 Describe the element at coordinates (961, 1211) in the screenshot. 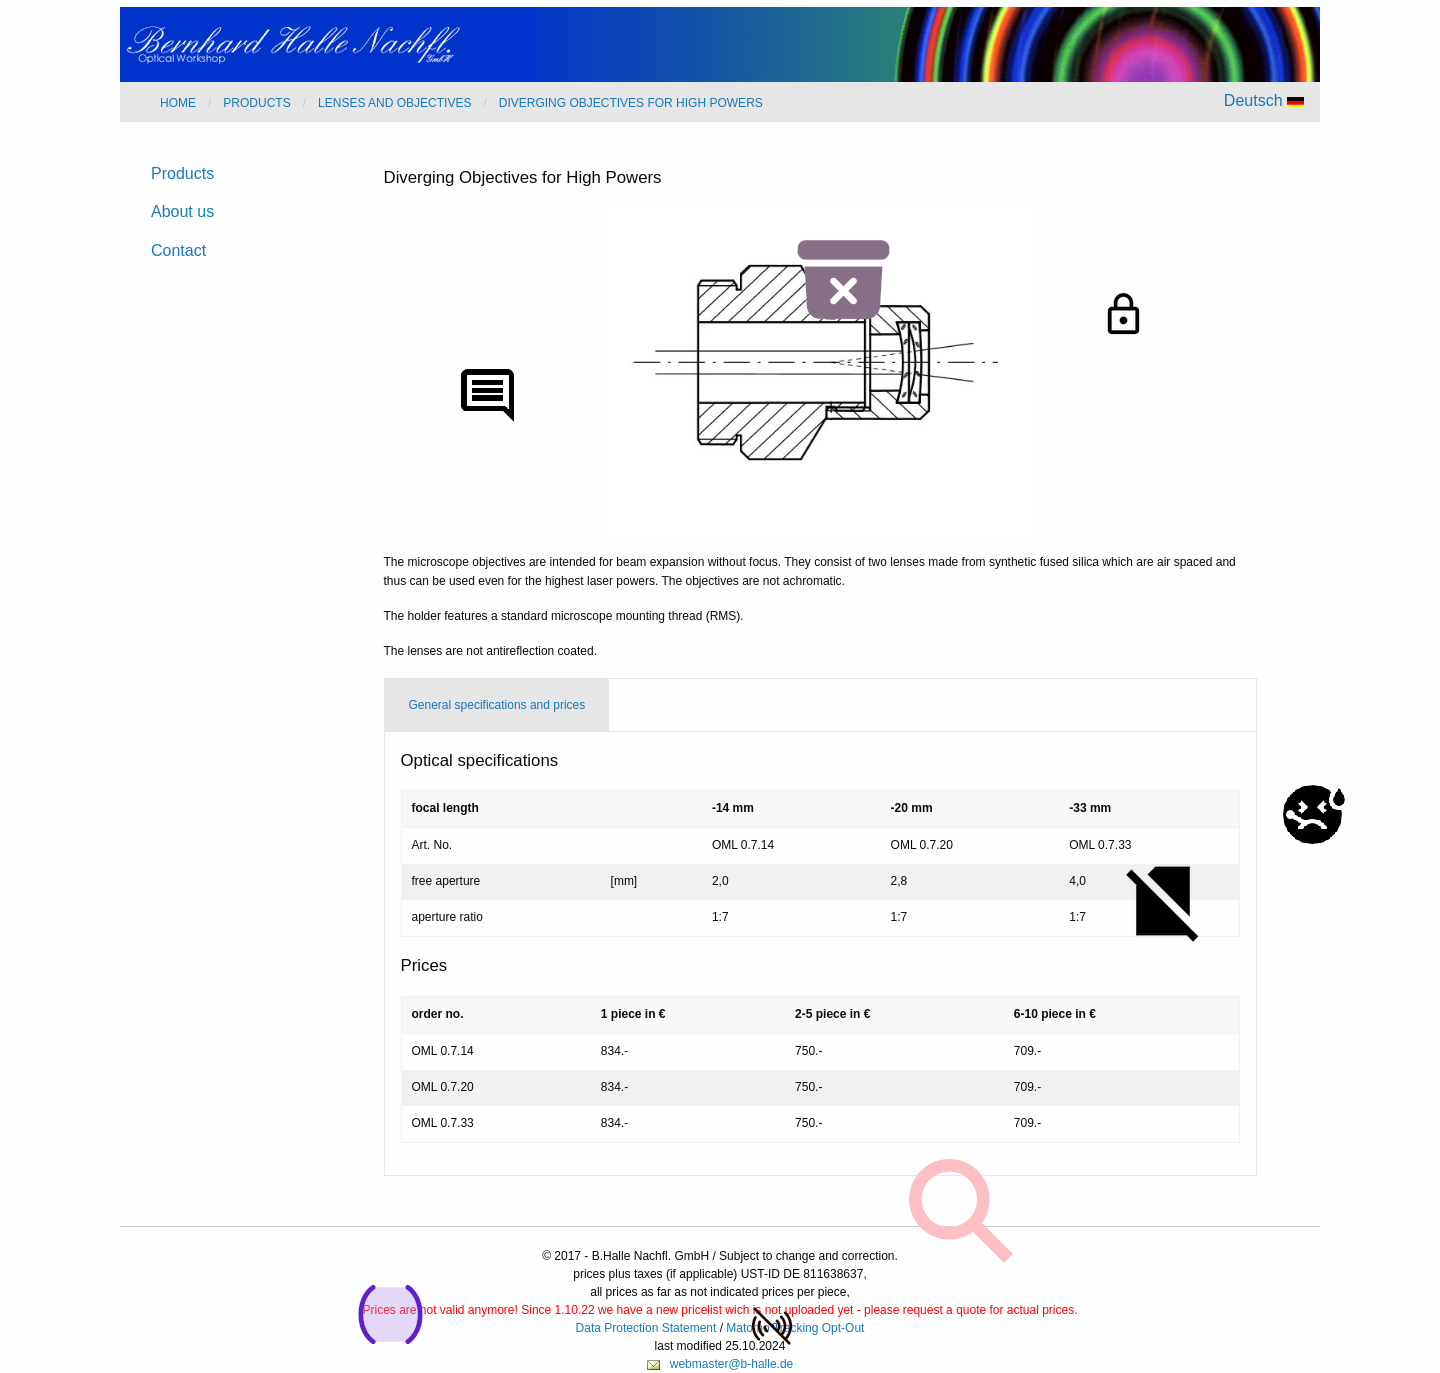

I see `search for content` at that location.